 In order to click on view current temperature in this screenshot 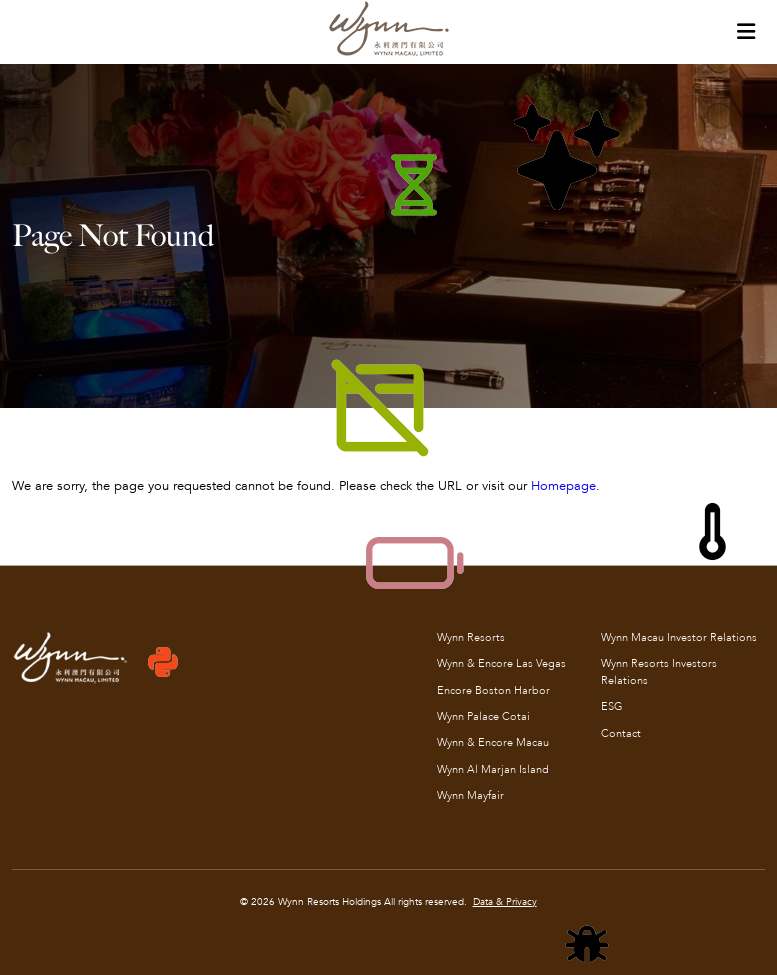, I will do `click(712, 531)`.